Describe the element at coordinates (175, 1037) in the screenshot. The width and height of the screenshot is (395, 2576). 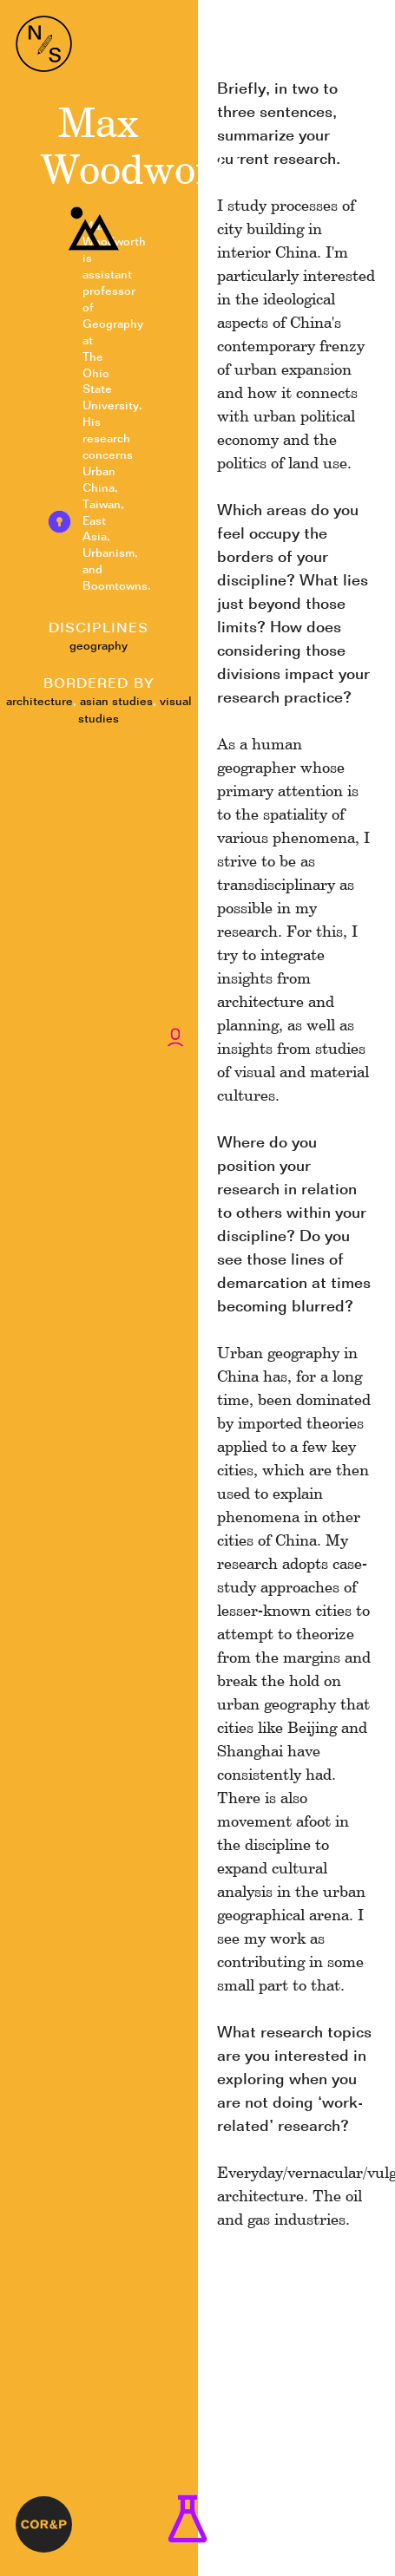
I see `view user profile` at that location.